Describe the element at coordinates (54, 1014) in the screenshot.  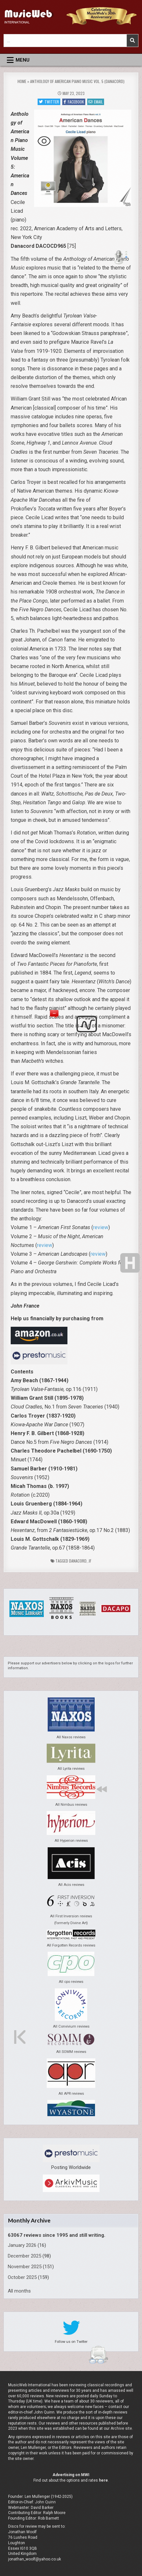
I see `user status: busy or do not disturb` at that location.